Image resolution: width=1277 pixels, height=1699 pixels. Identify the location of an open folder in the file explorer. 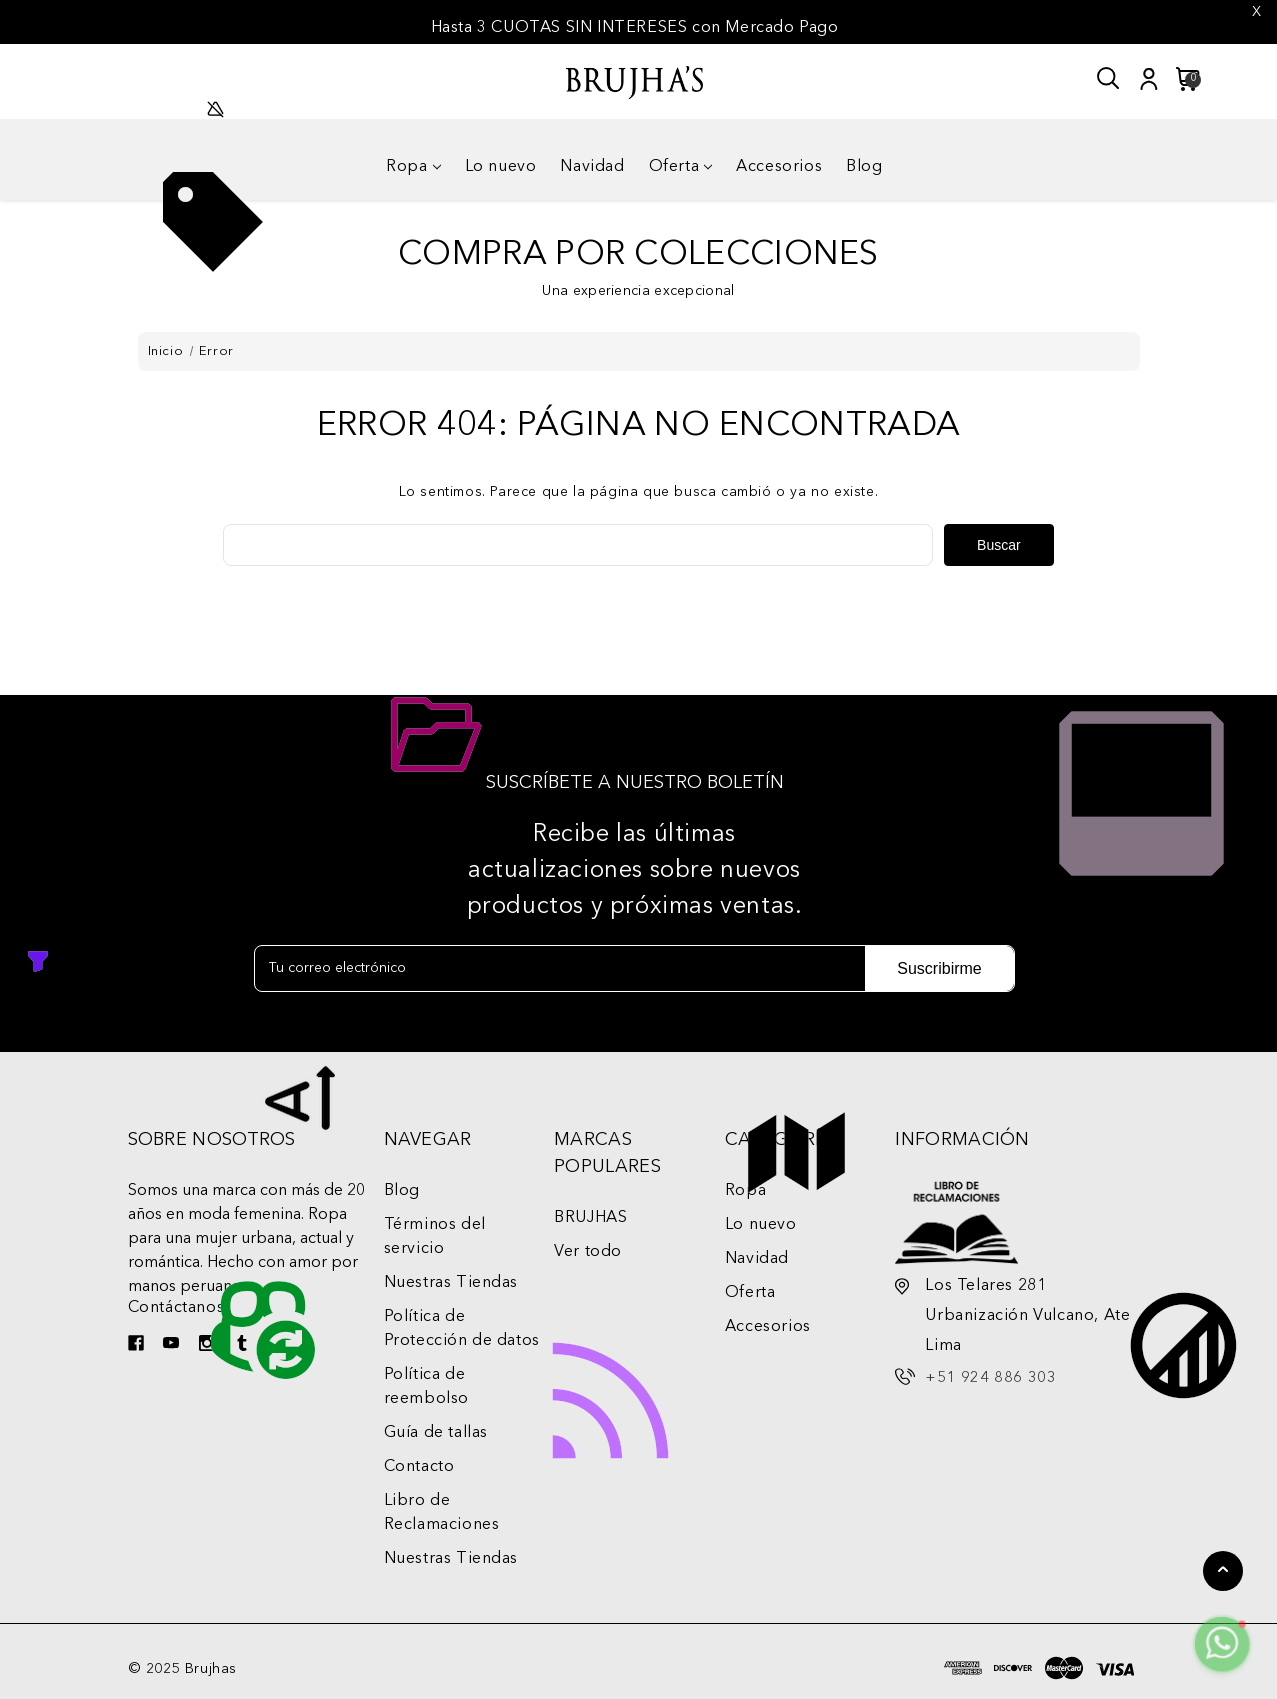
(434, 734).